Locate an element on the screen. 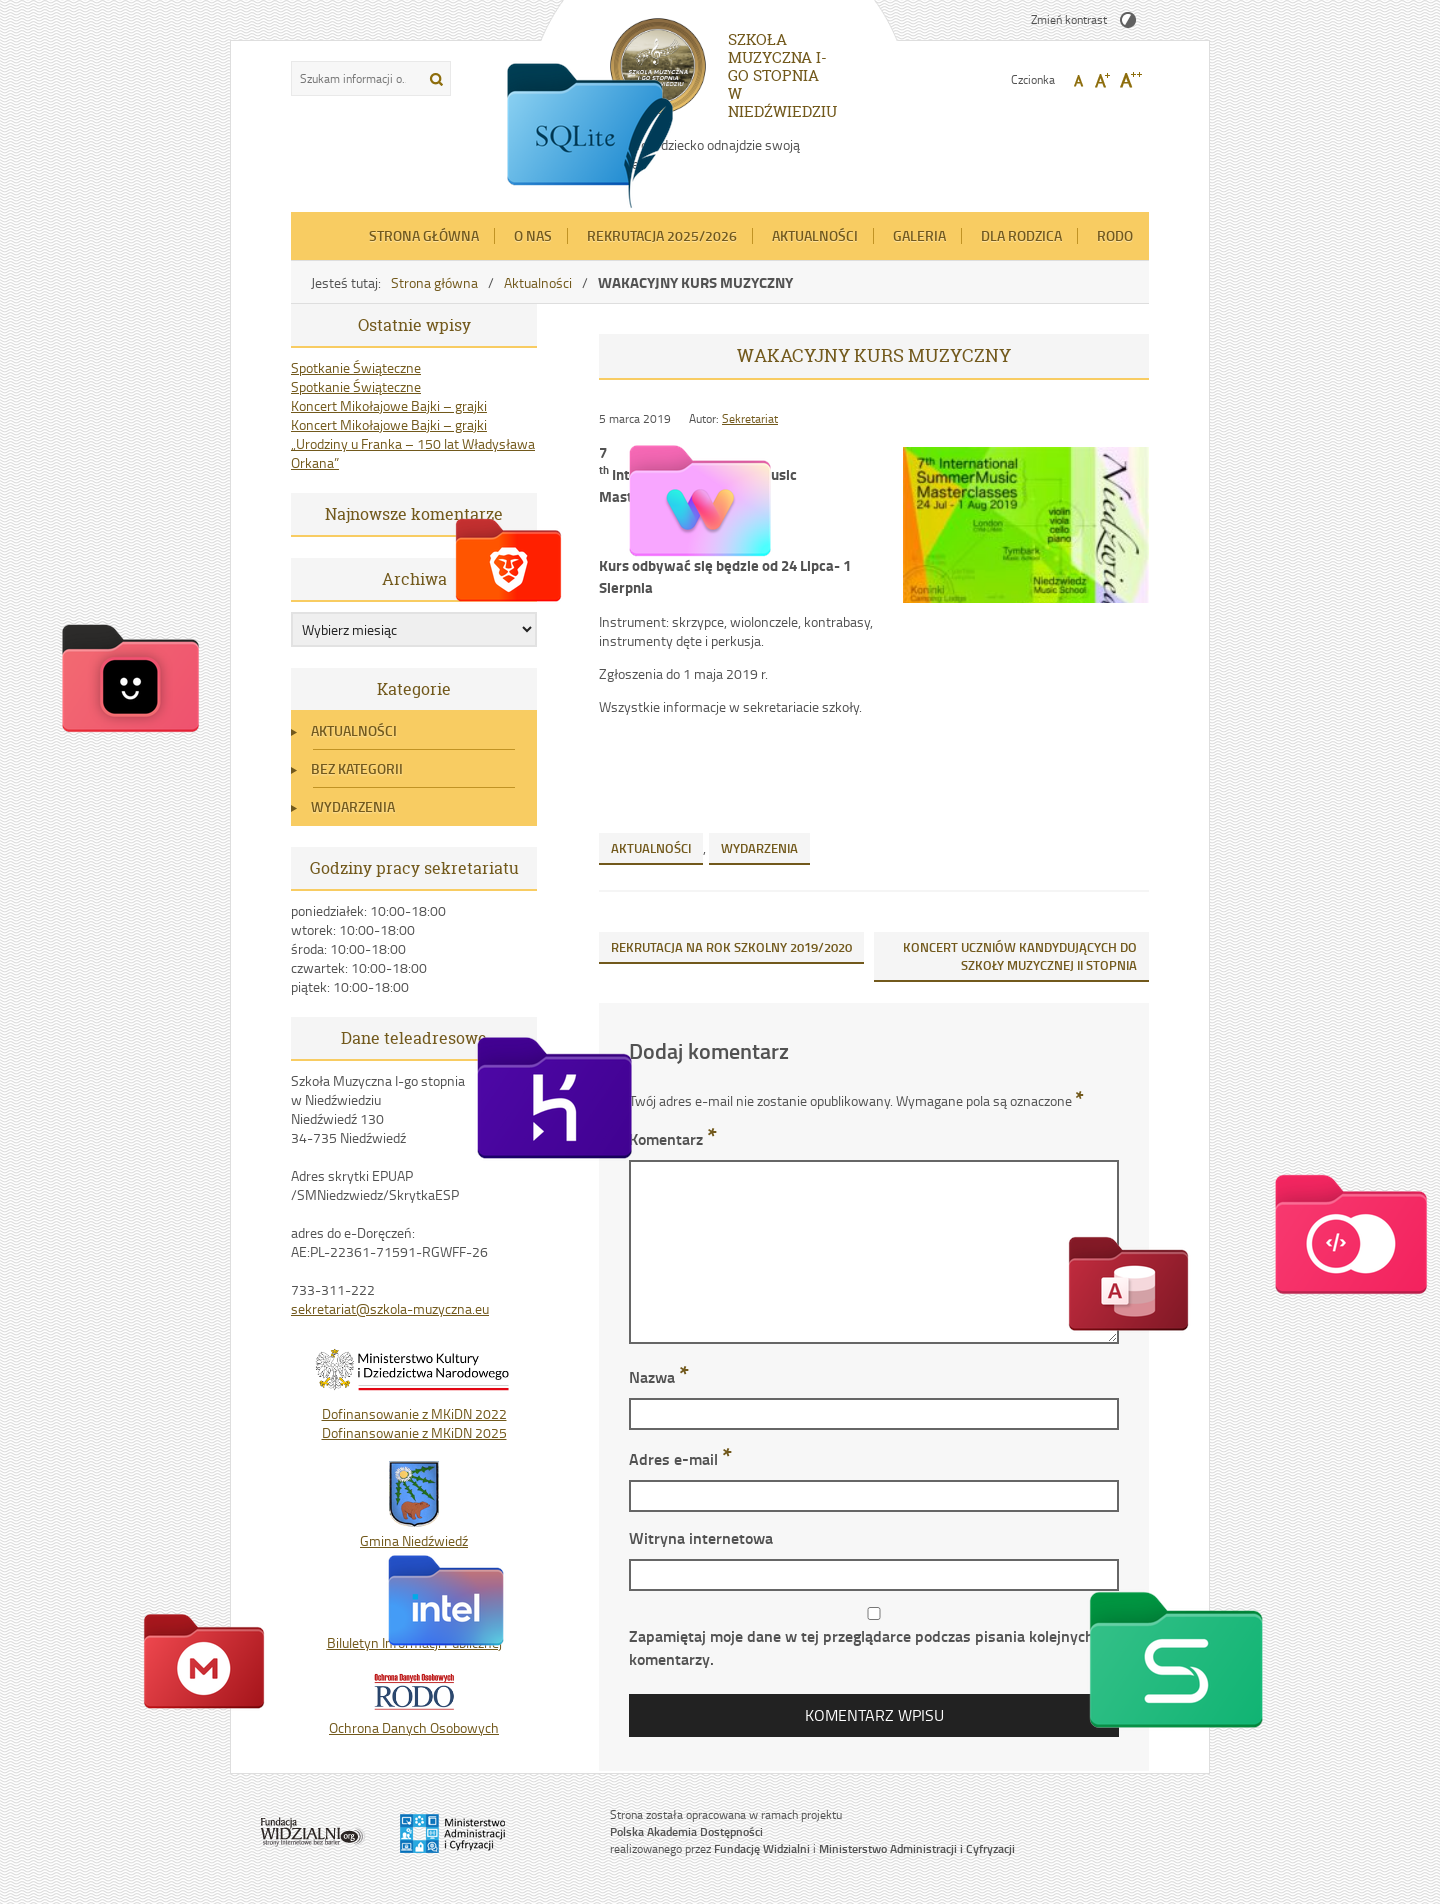 Image resolution: width=1440 pixels, height=1904 pixels. open mega cloud storage folder is located at coordinates (203, 1664).